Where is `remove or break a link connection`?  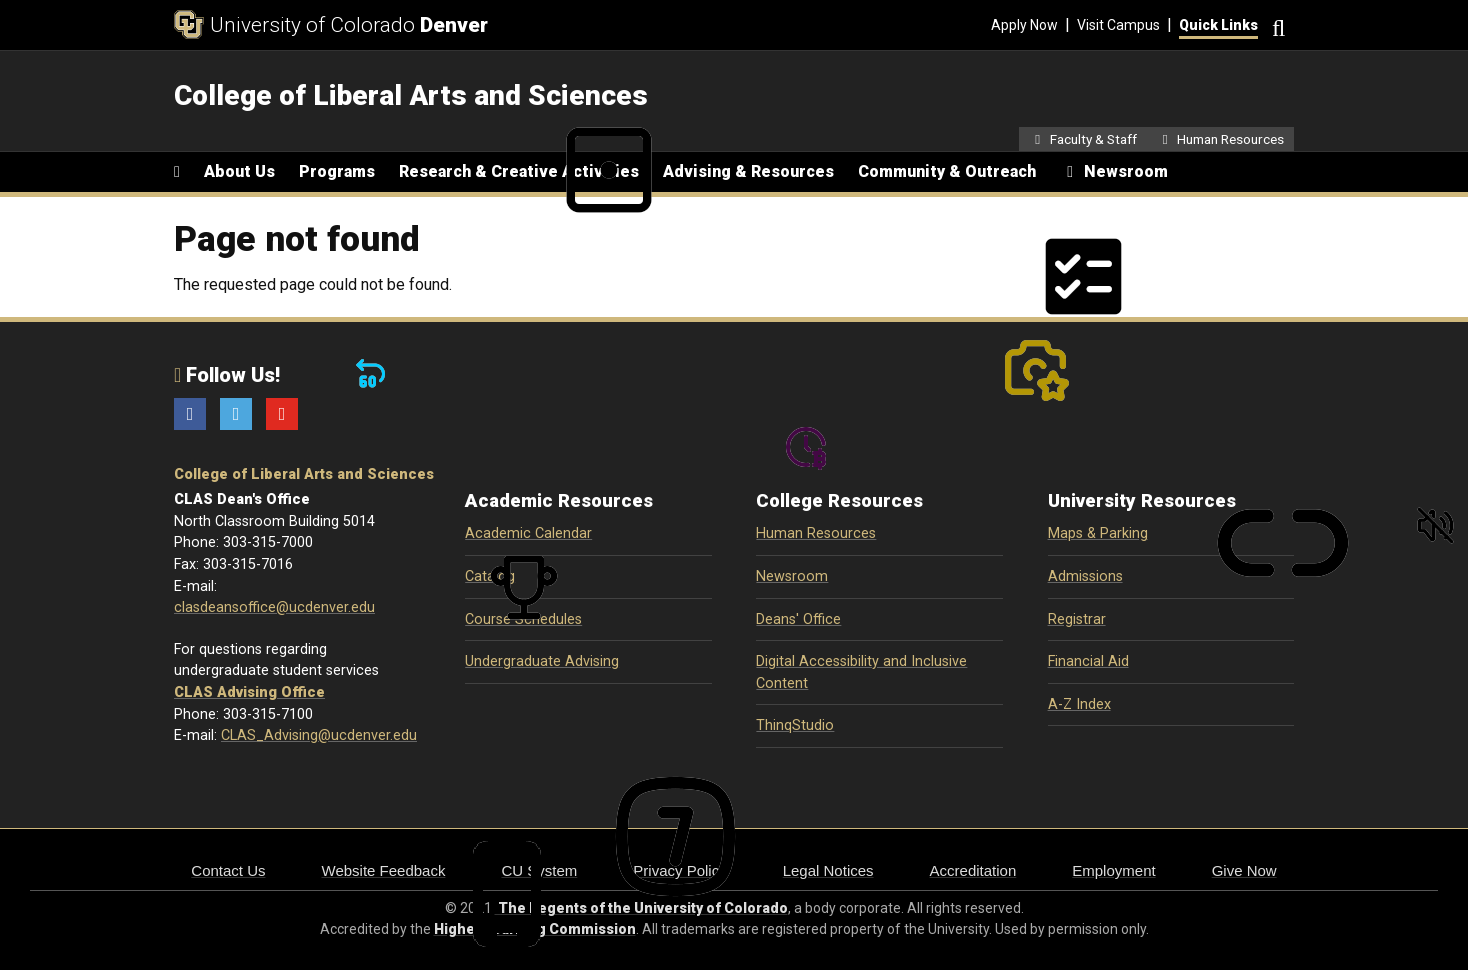 remove or break a link connection is located at coordinates (1283, 543).